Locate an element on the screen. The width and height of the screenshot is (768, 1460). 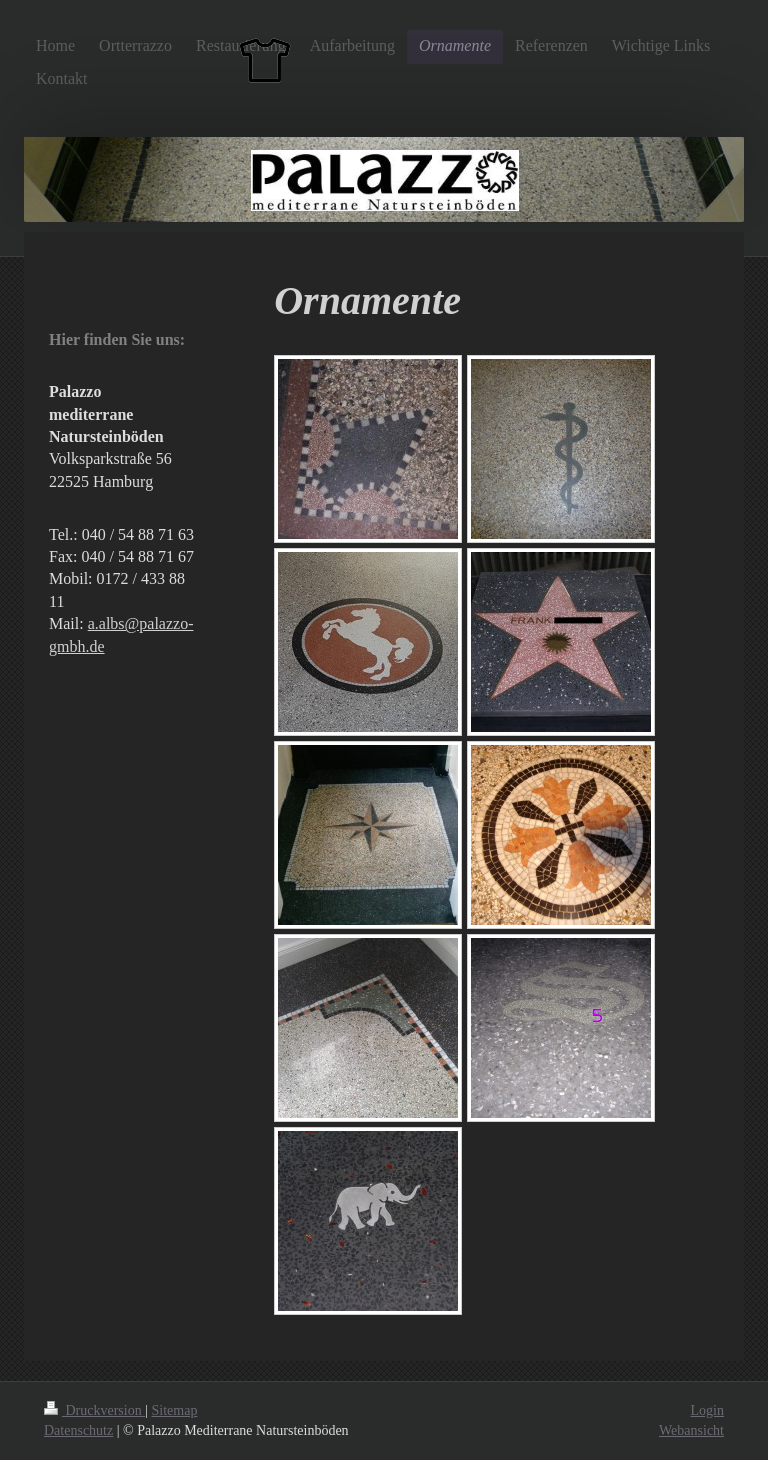
select team or player jersey is located at coordinates (265, 60).